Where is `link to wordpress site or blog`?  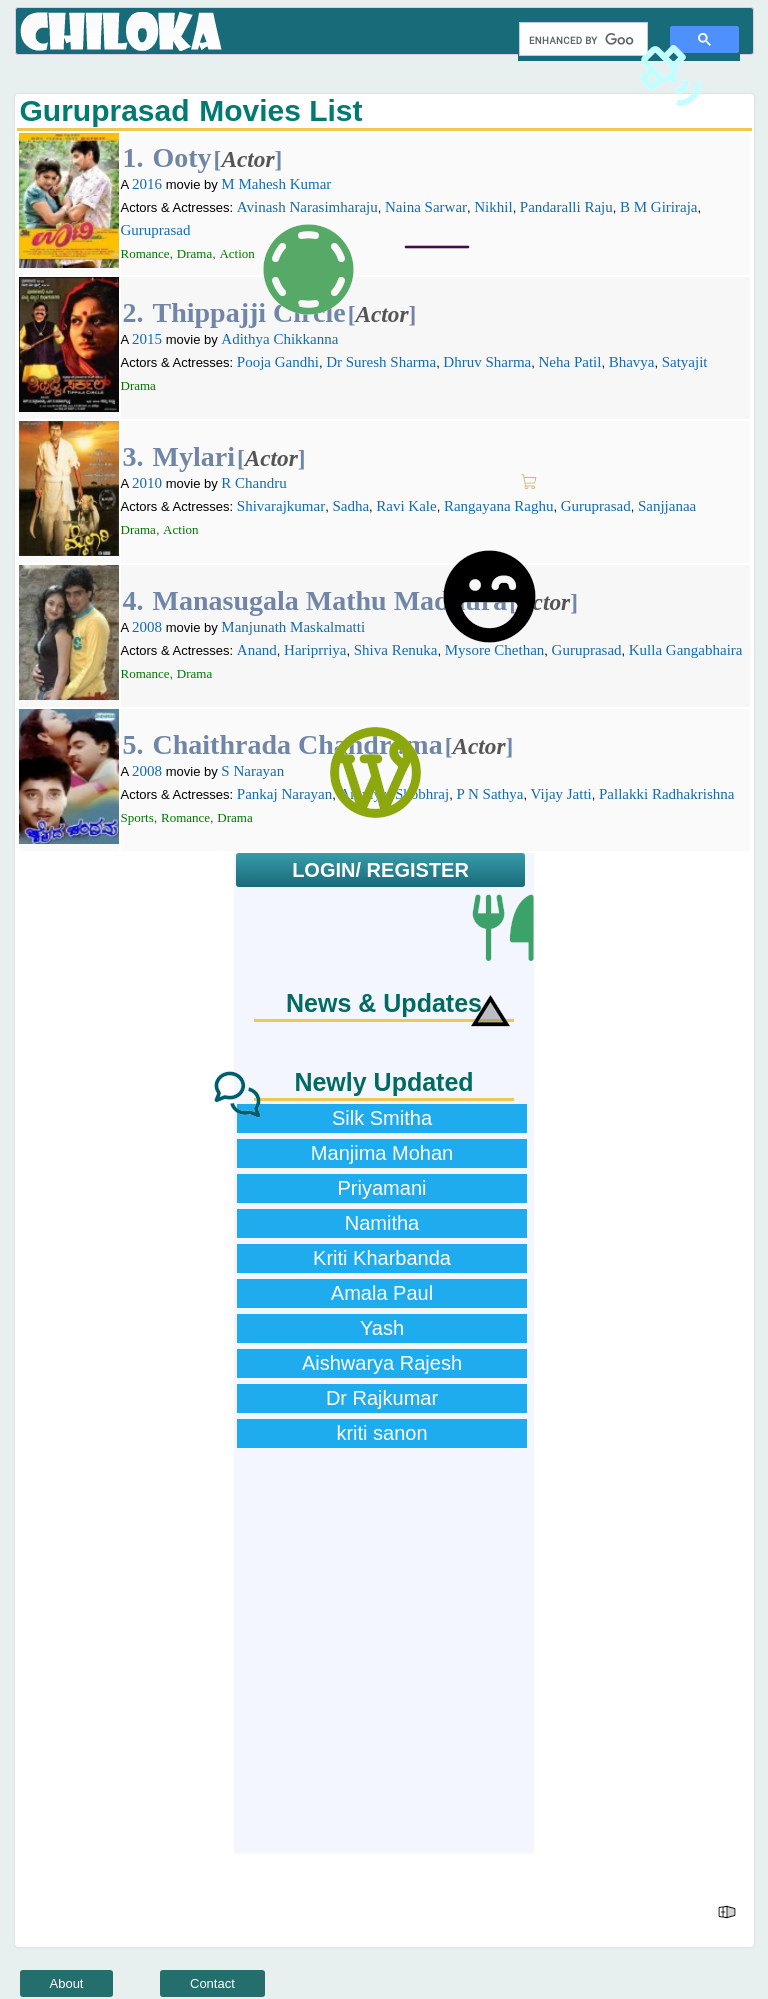
link to wordpress site or blog is located at coordinates (375, 772).